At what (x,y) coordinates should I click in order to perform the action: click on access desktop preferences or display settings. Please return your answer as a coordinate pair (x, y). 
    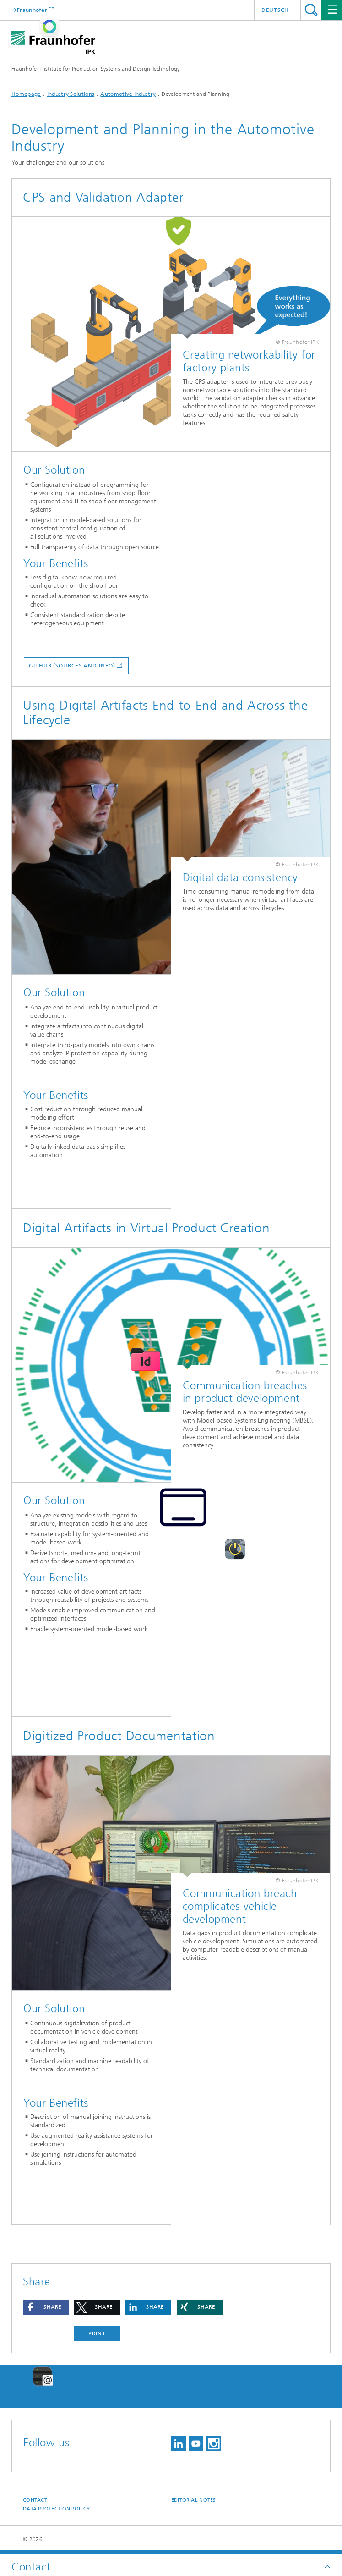
    Looking at the image, I should click on (183, 1509).